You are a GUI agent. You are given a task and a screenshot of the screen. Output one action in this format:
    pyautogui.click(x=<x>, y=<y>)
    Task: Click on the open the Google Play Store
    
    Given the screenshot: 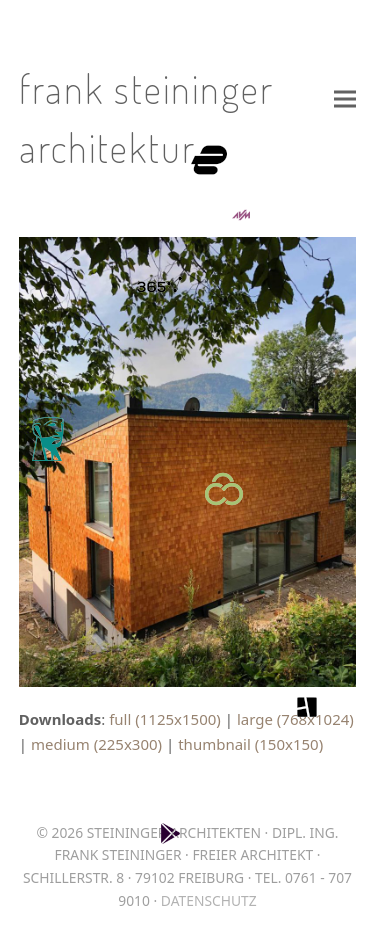 What is the action you would take?
    pyautogui.click(x=170, y=833)
    